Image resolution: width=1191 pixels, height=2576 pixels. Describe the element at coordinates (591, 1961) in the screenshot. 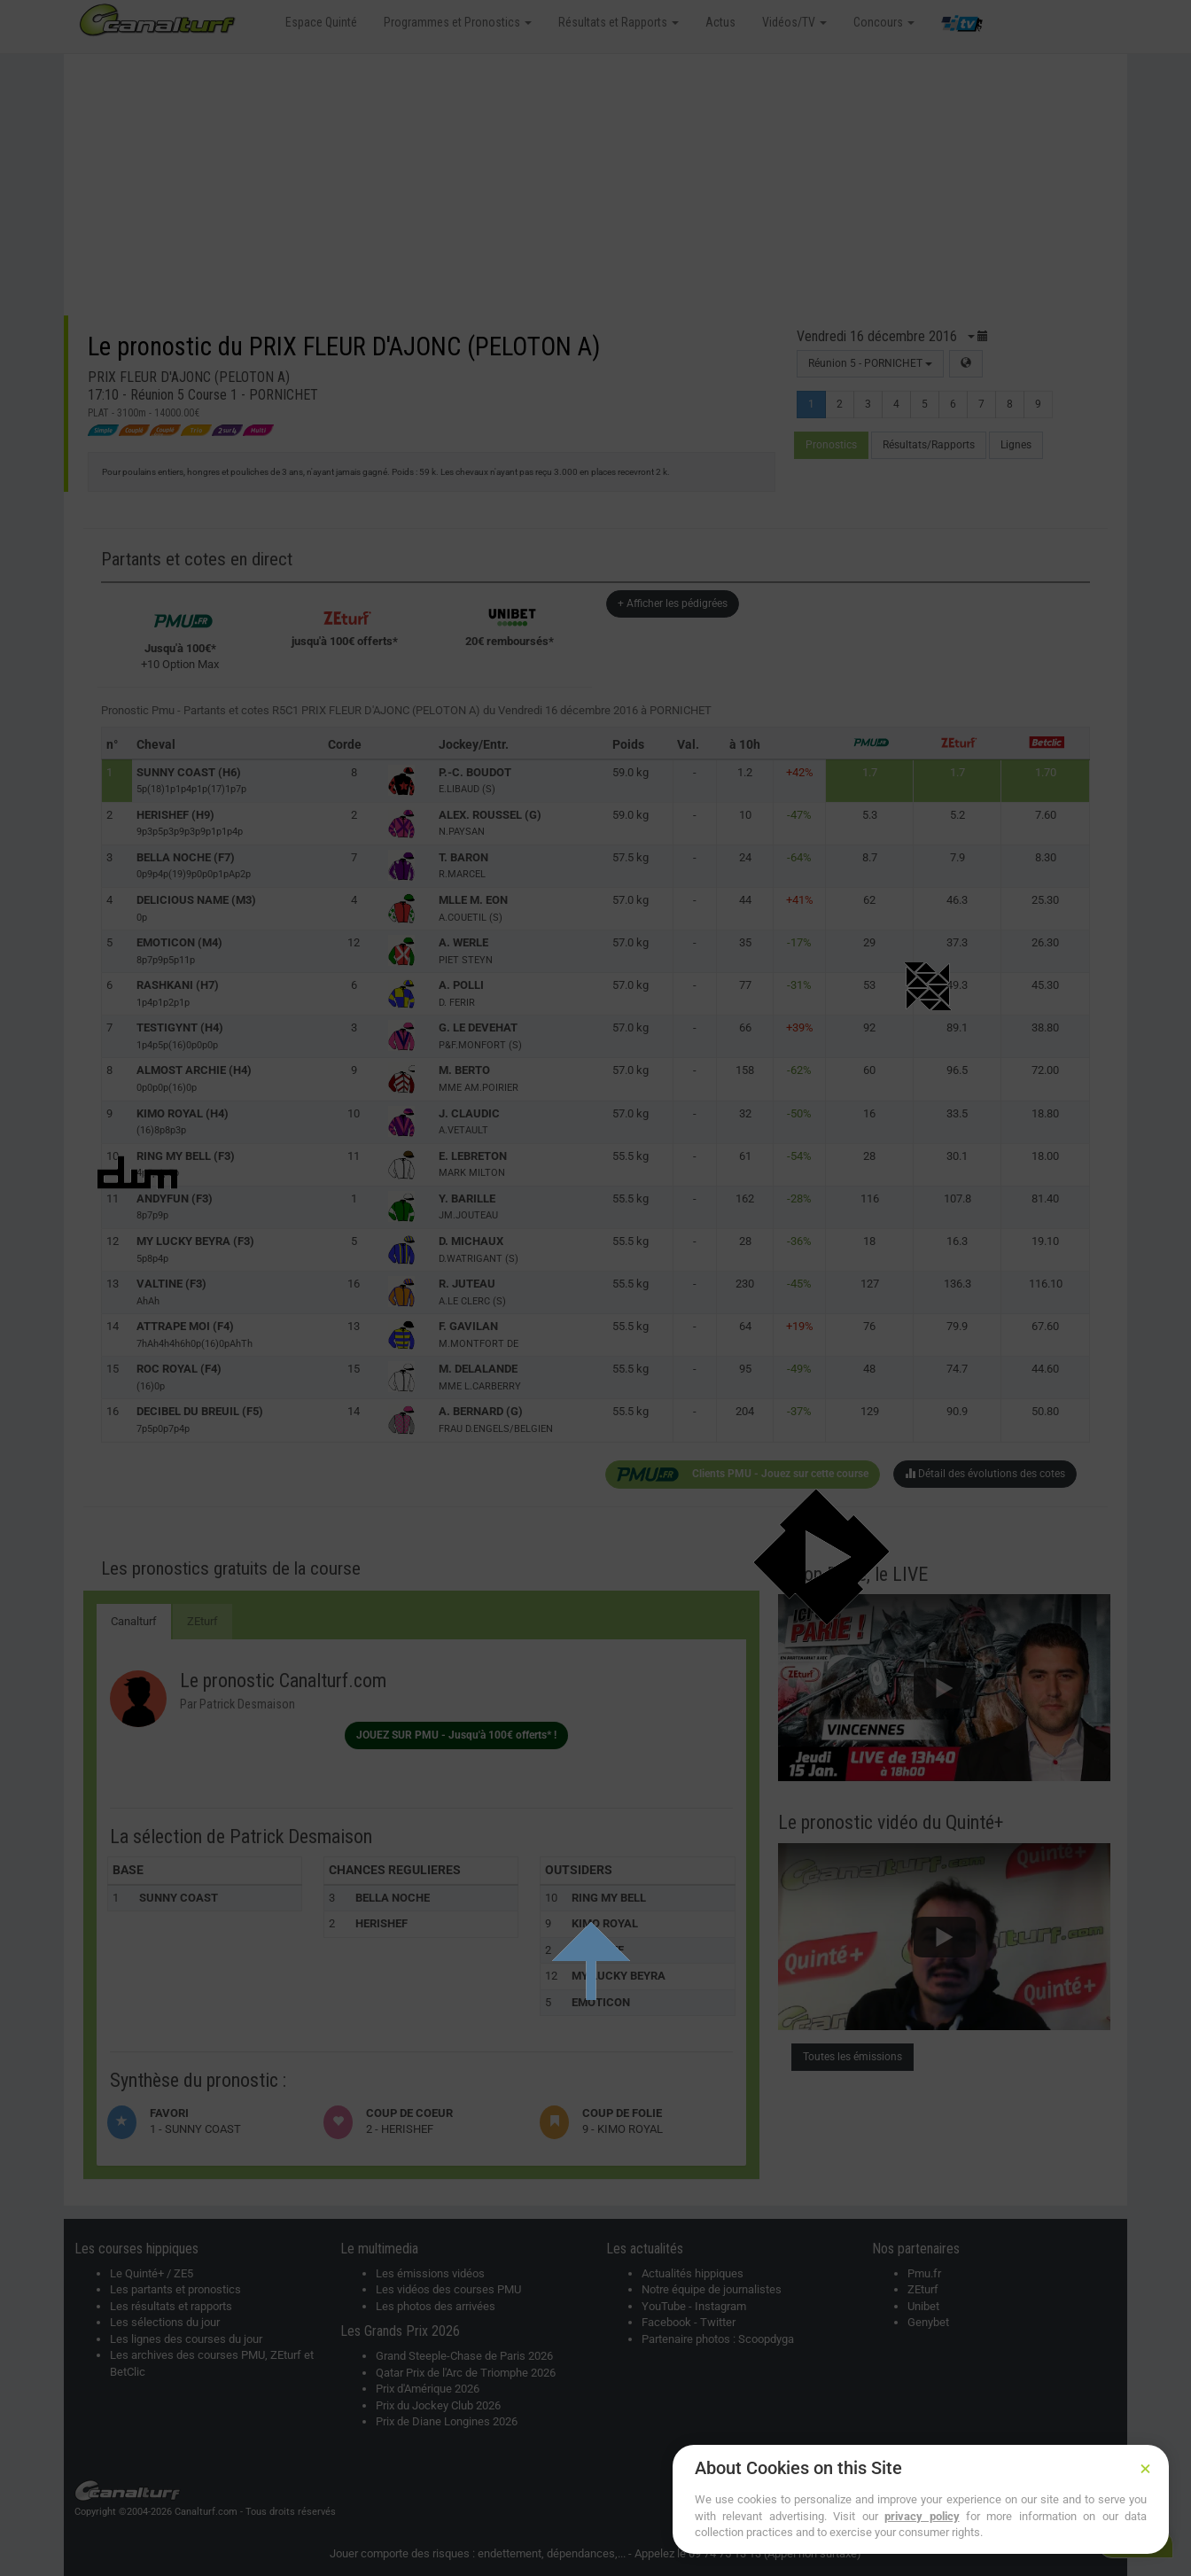

I see `scroll to top of page` at that location.